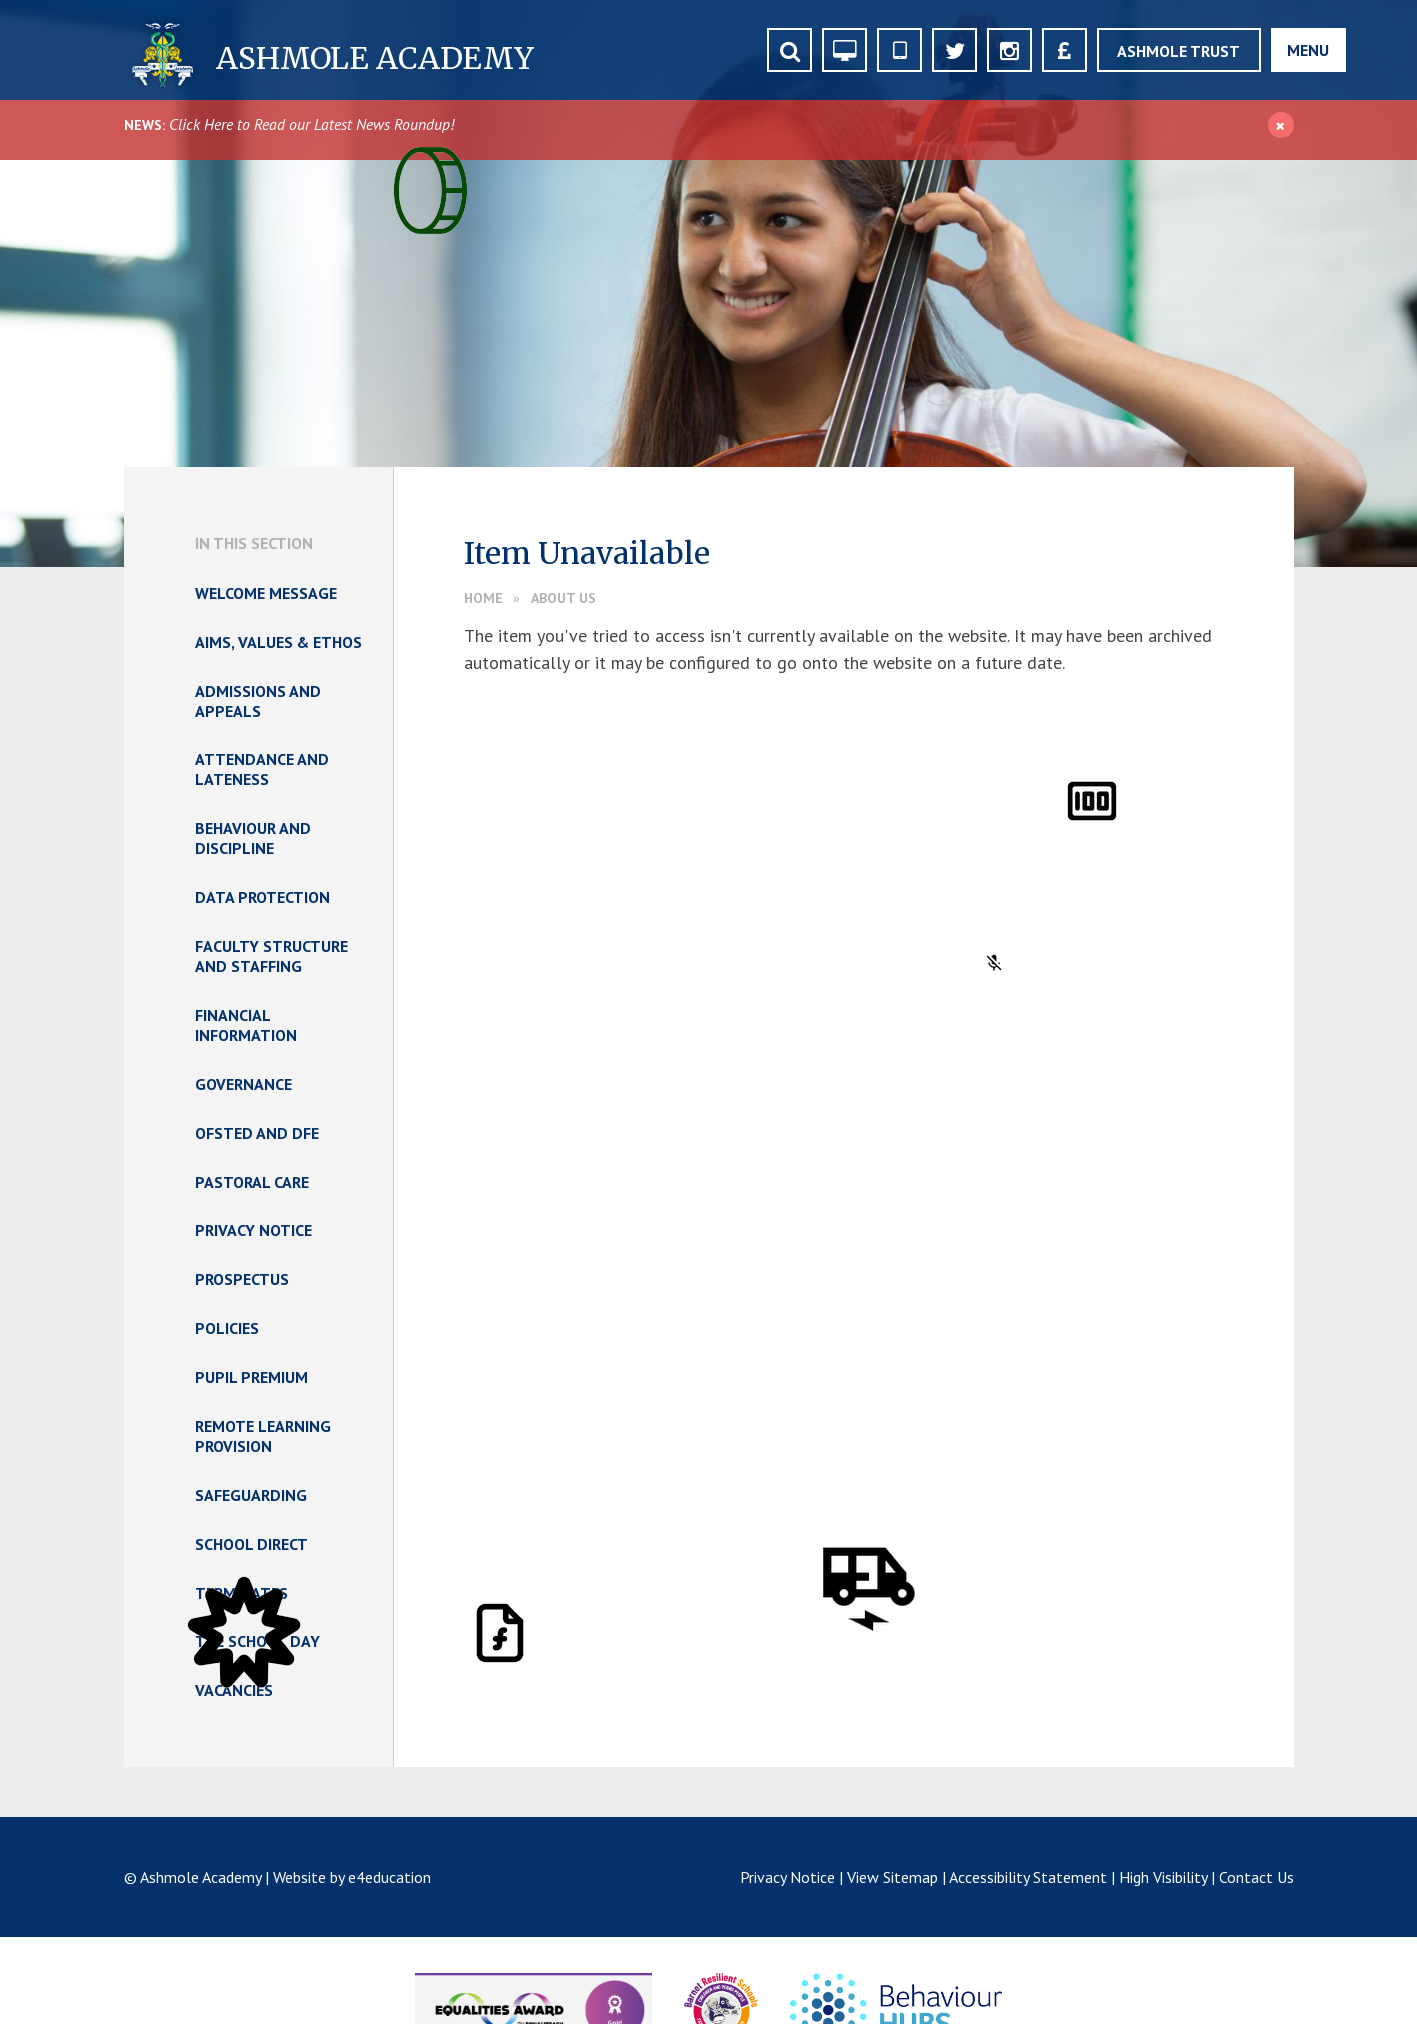  Describe the element at coordinates (869, 1585) in the screenshot. I see `select electric rickshaw as transport option` at that location.